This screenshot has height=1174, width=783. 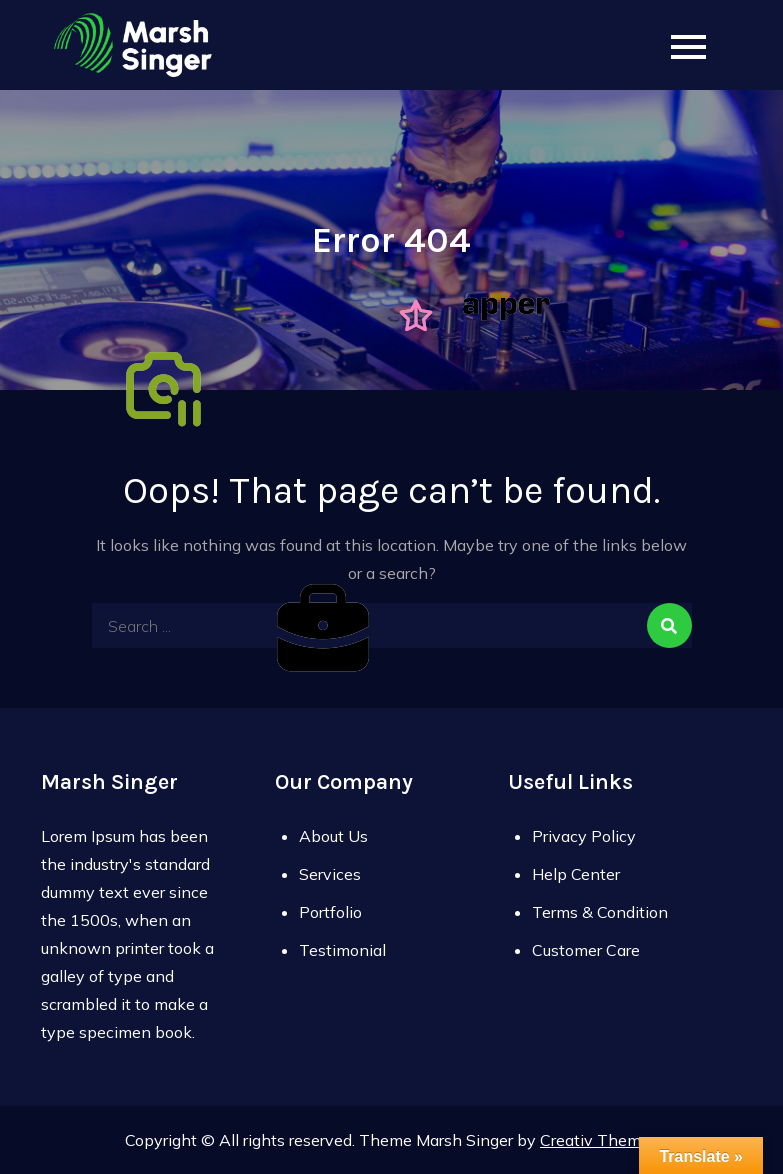 What do you see at coordinates (506, 306) in the screenshot?
I see `apper brand logo` at bounding box center [506, 306].